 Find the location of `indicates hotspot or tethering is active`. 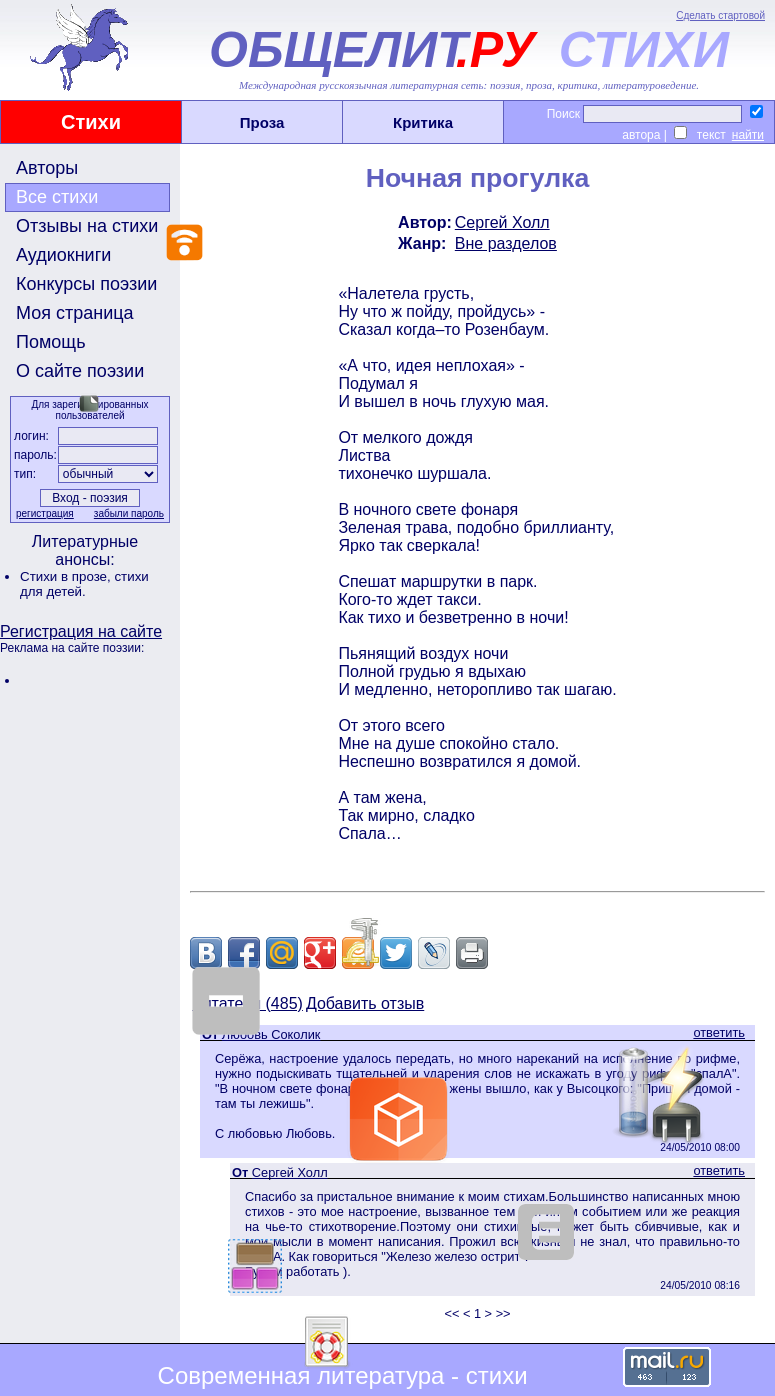

indicates hotspot or tethering is active is located at coordinates (184, 242).